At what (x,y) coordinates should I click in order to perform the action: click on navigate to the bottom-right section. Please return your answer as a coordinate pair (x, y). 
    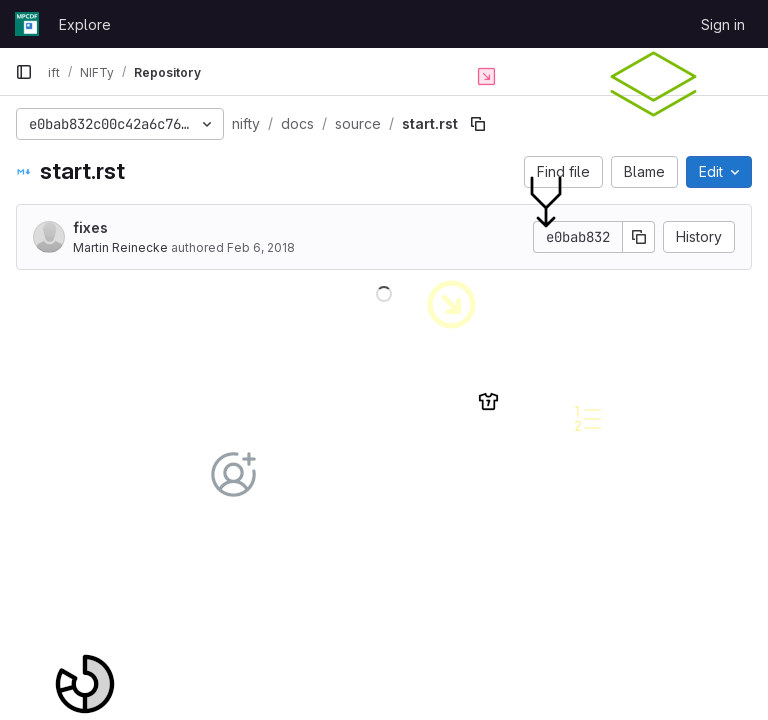
    Looking at the image, I should click on (486, 76).